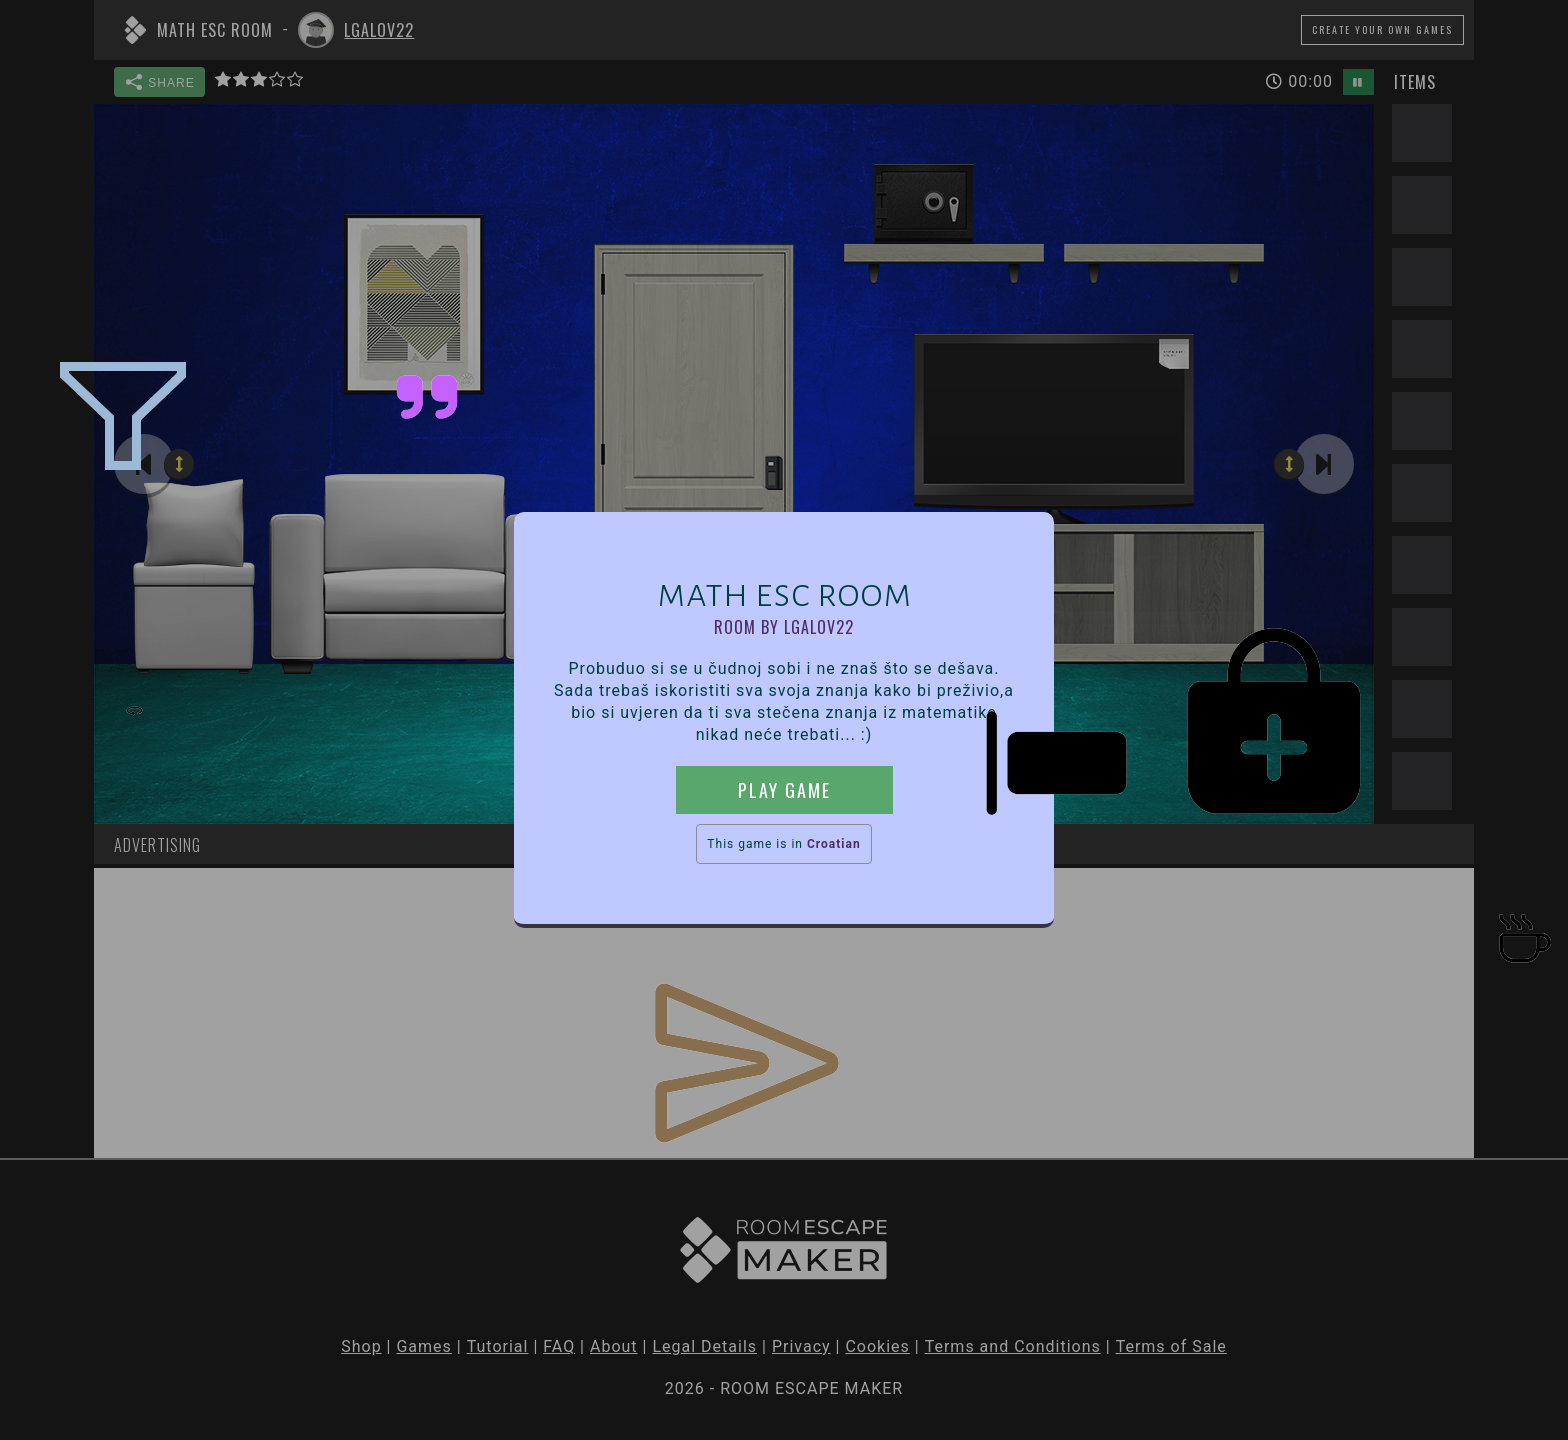 Image resolution: width=1568 pixels, height=1440 pixels. Describe the element at coordinates (123, 416) in the screenshot. I see `filter or sort list items` at that location.